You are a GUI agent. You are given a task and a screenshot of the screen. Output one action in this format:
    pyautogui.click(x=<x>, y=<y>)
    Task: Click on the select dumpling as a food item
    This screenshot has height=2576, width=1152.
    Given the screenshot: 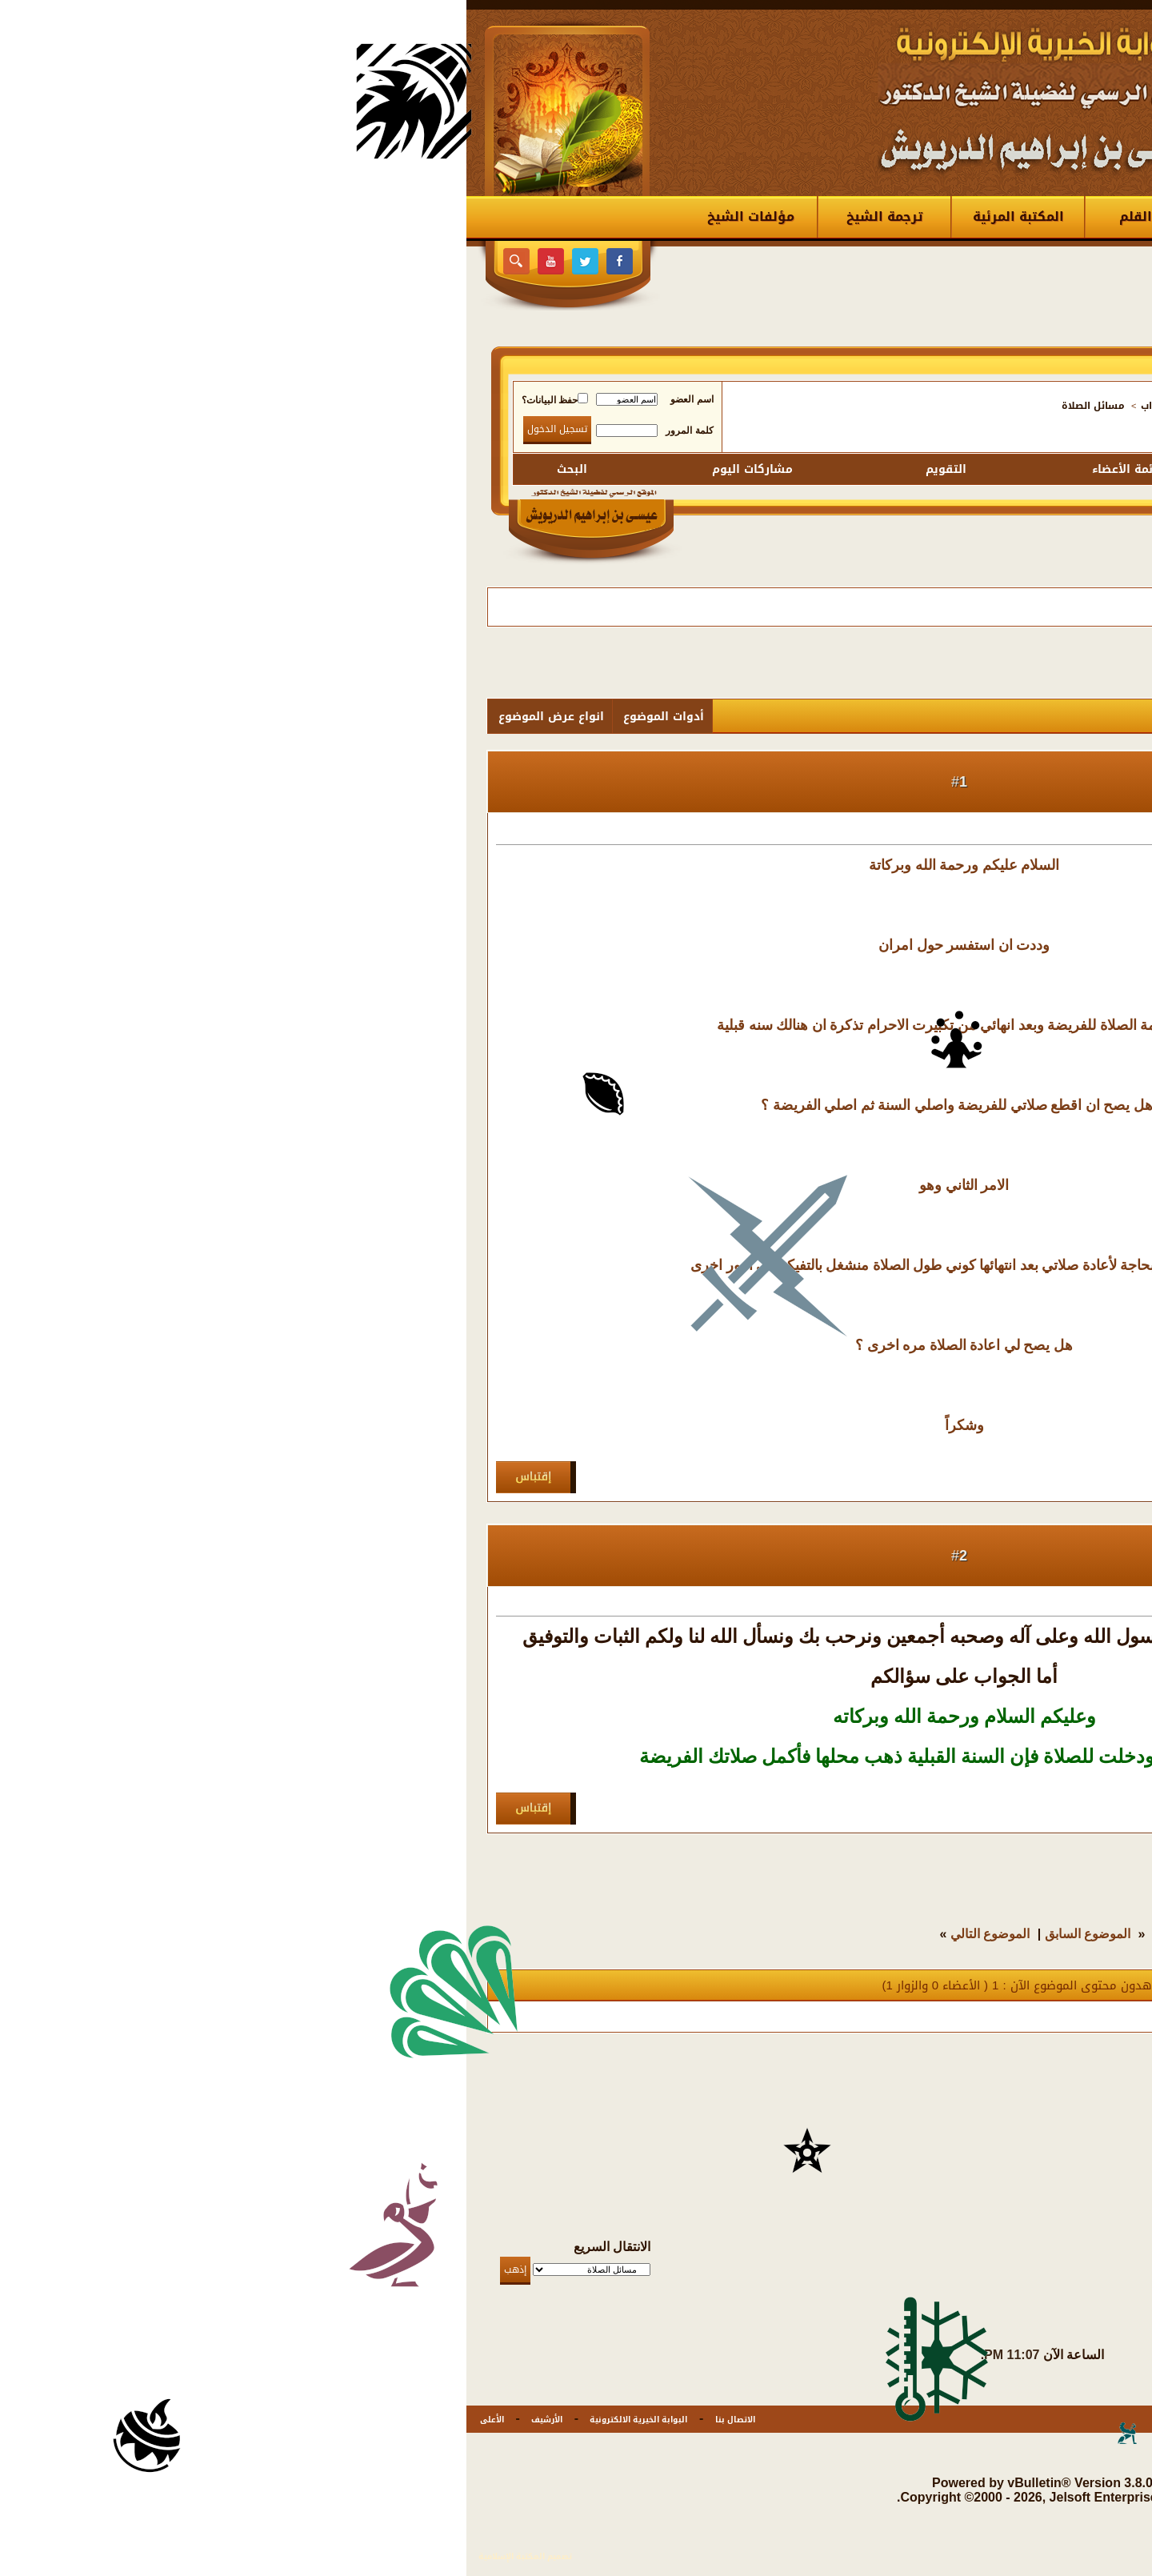 What is the action you would take?
    pyautogui.click(x=603, y=1094)
    